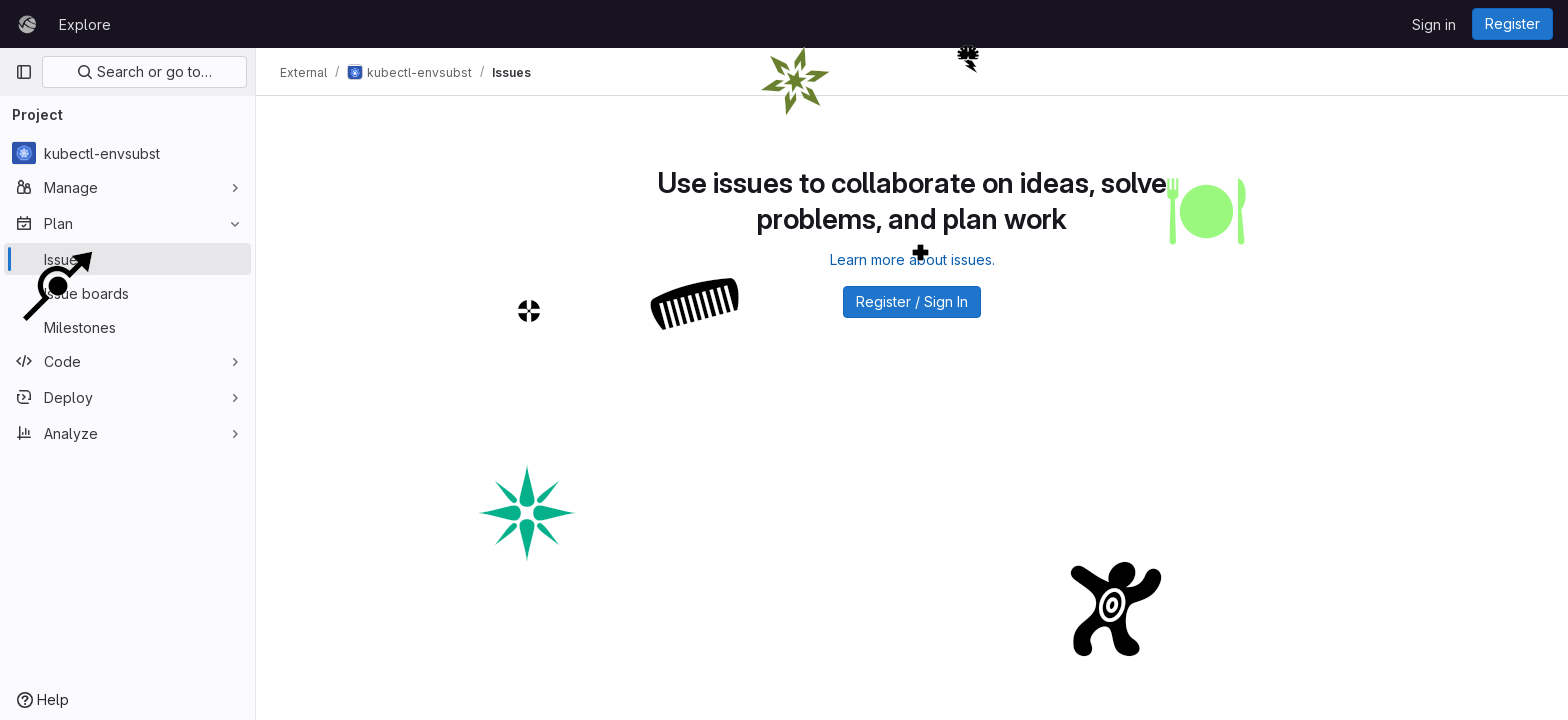 Image resolution: width=1568 pixels, height=720 pixels. I want to click on mark item as favorite, so click(795, 81).